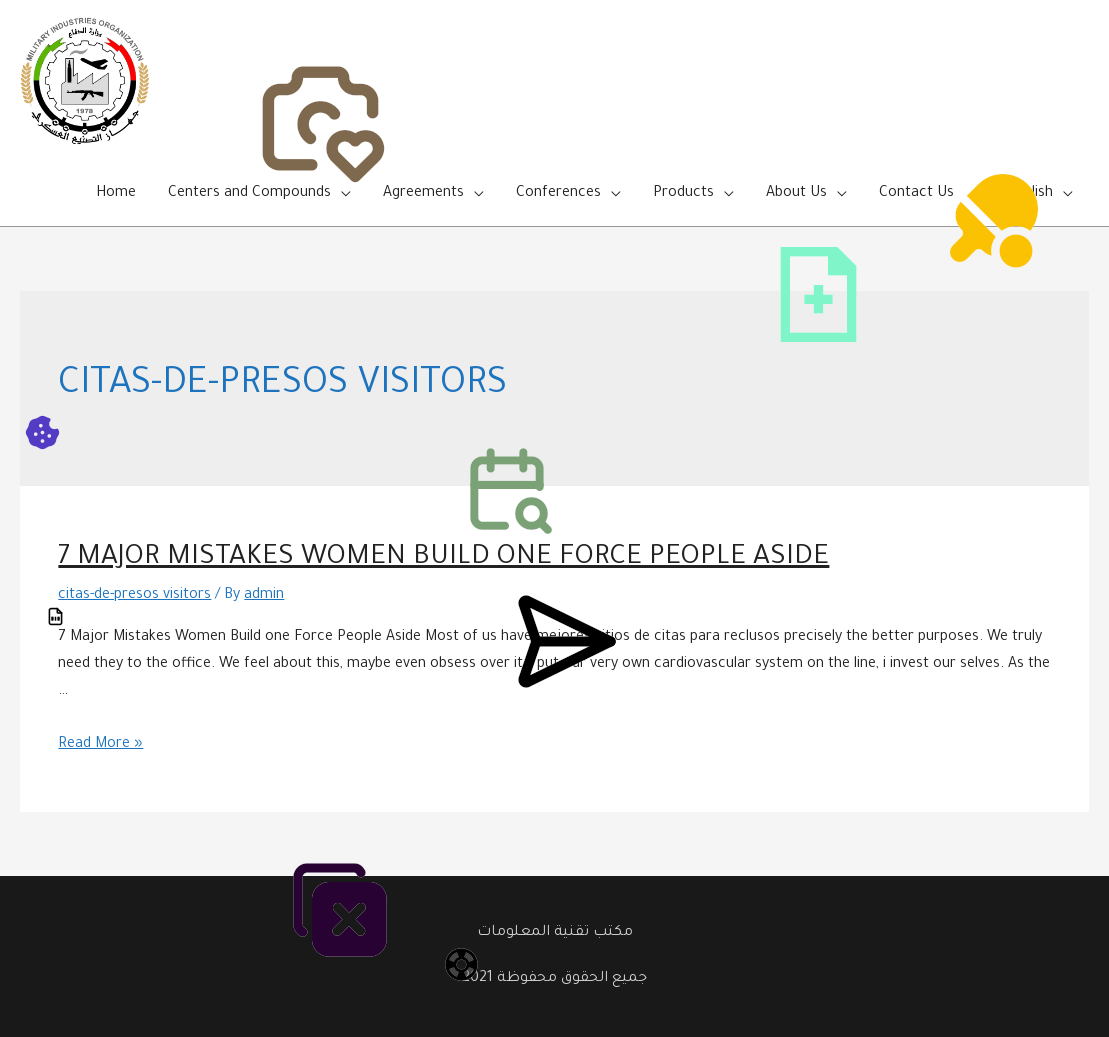 The image size is (1109, 1037). I want to click on send a message, so click(564, 641).